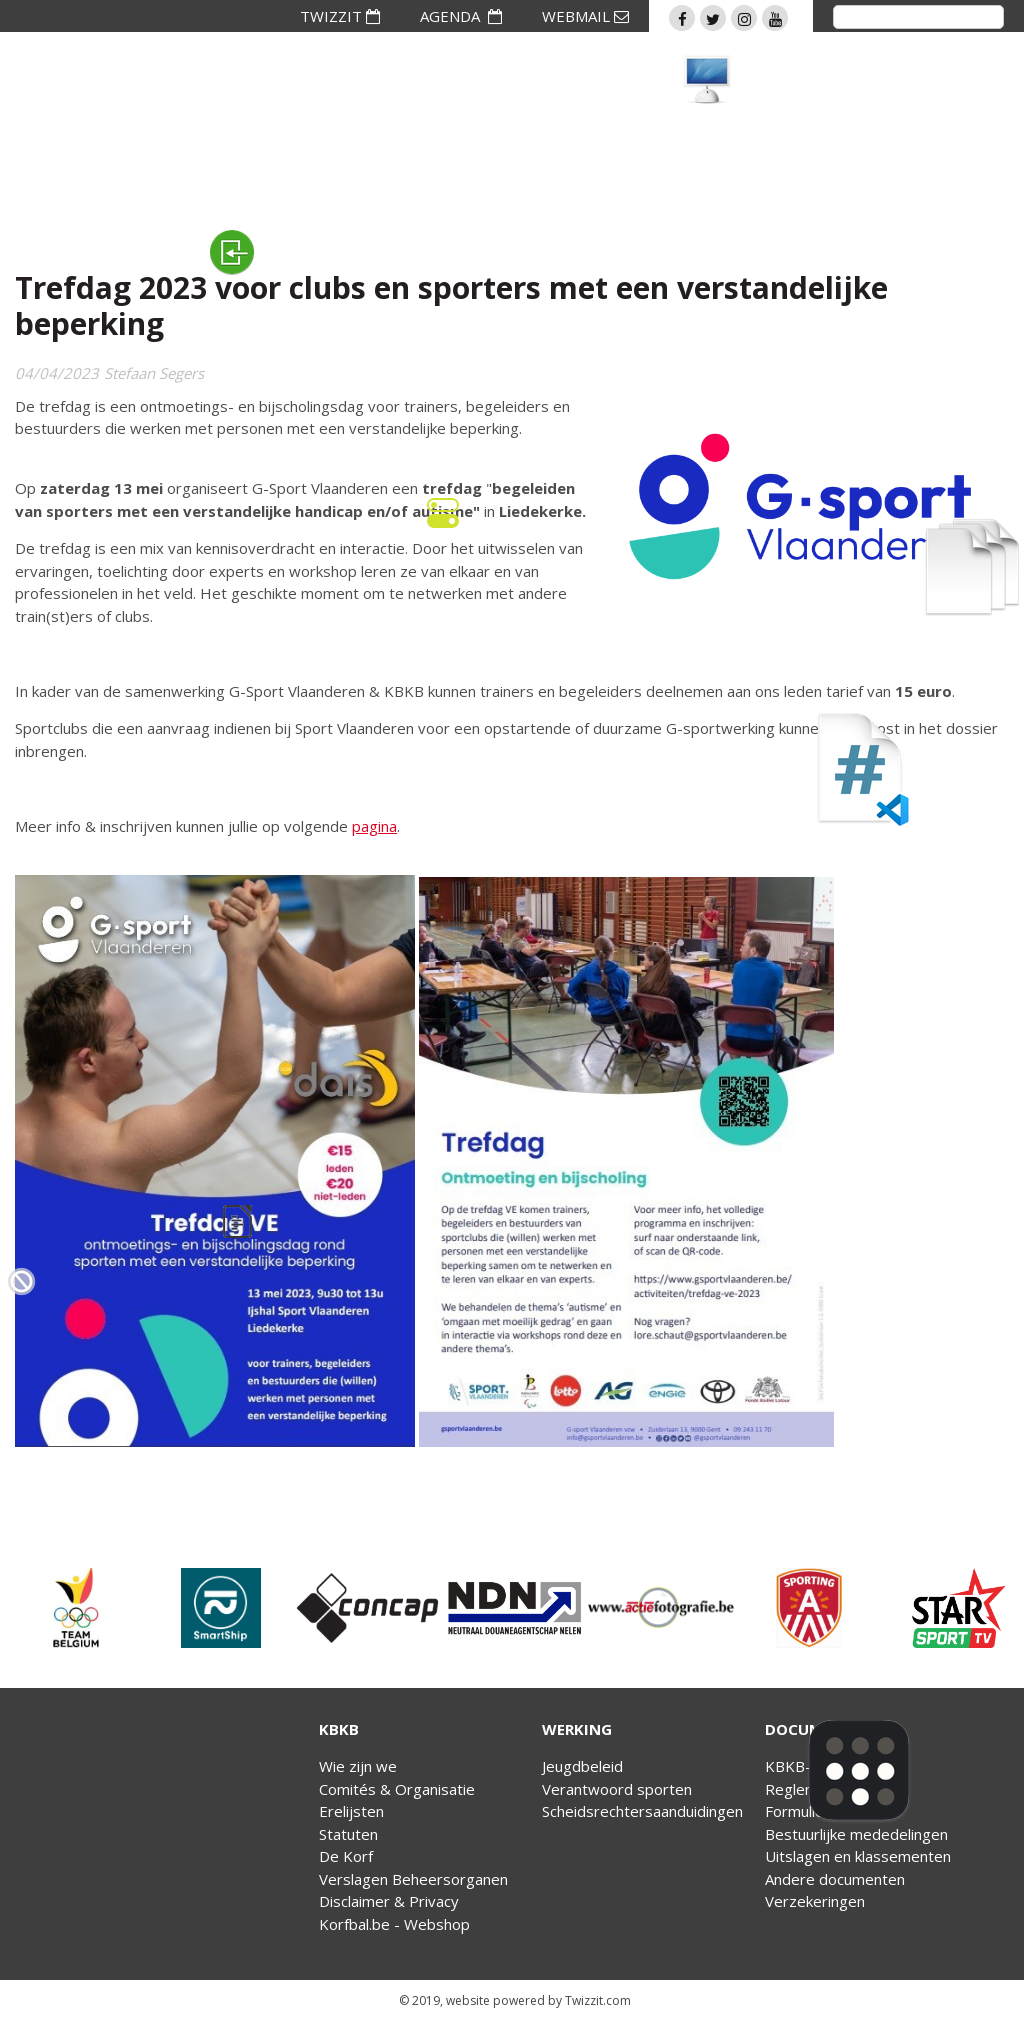 The height and width of the screenshot is (2018, 1024). What do you see at coordinates (443, 512) in the screenshot?
I see `access system tweaks and customization settings` at bounding box center [443, 512].